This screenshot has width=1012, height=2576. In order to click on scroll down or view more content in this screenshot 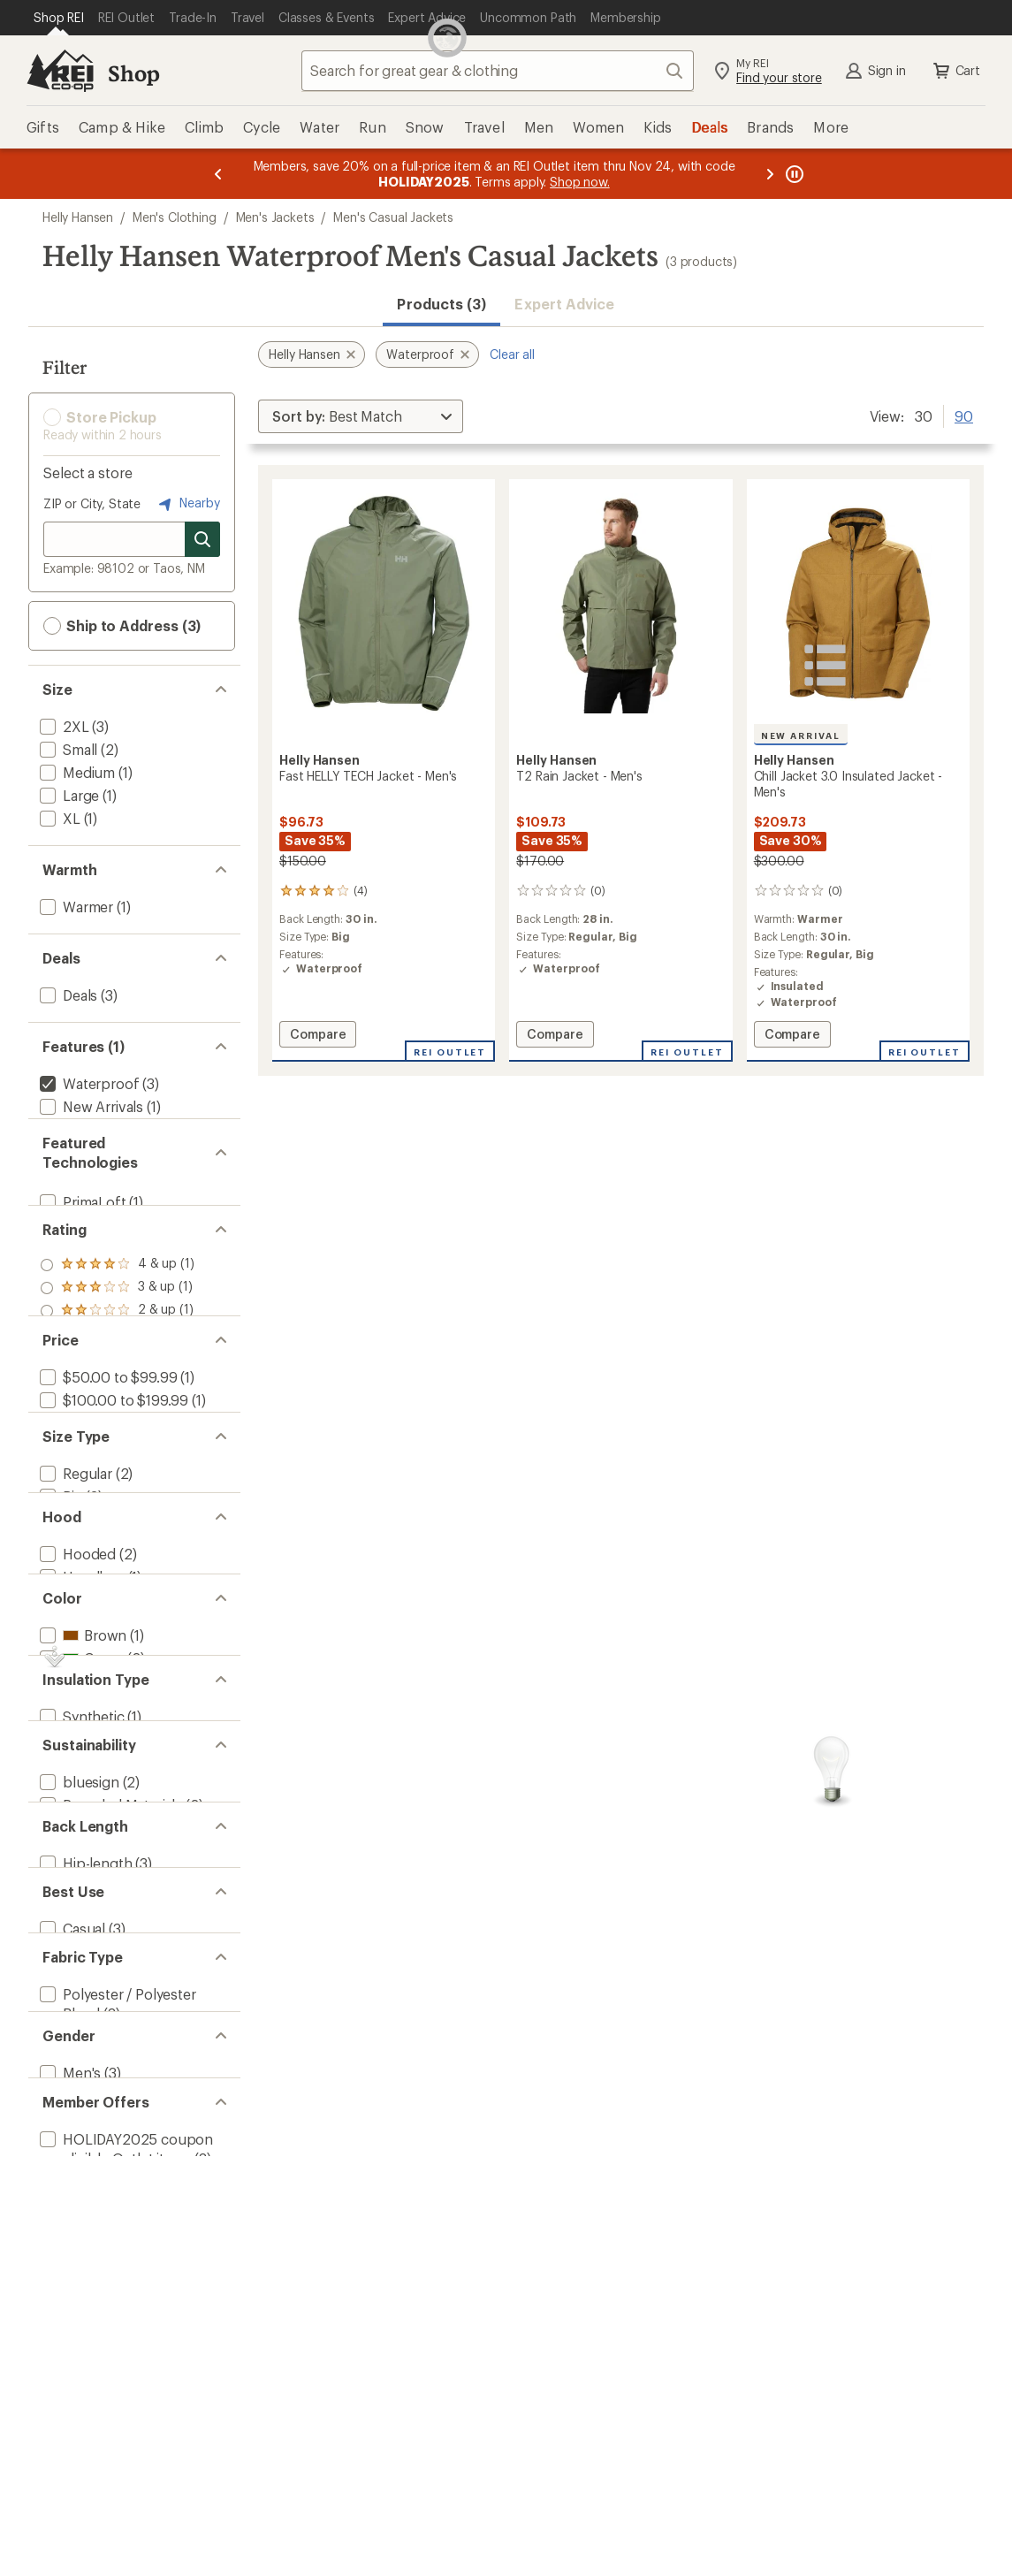, I will do `click(54, 1657)`.